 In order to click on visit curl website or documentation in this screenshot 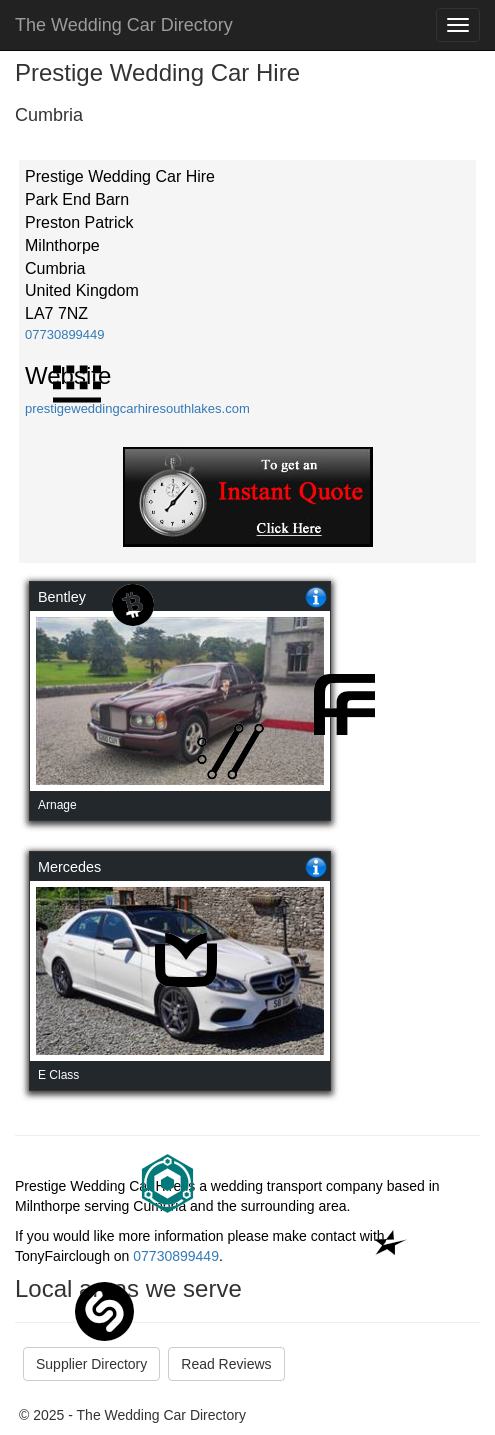, I will do `click(230, 751)`.